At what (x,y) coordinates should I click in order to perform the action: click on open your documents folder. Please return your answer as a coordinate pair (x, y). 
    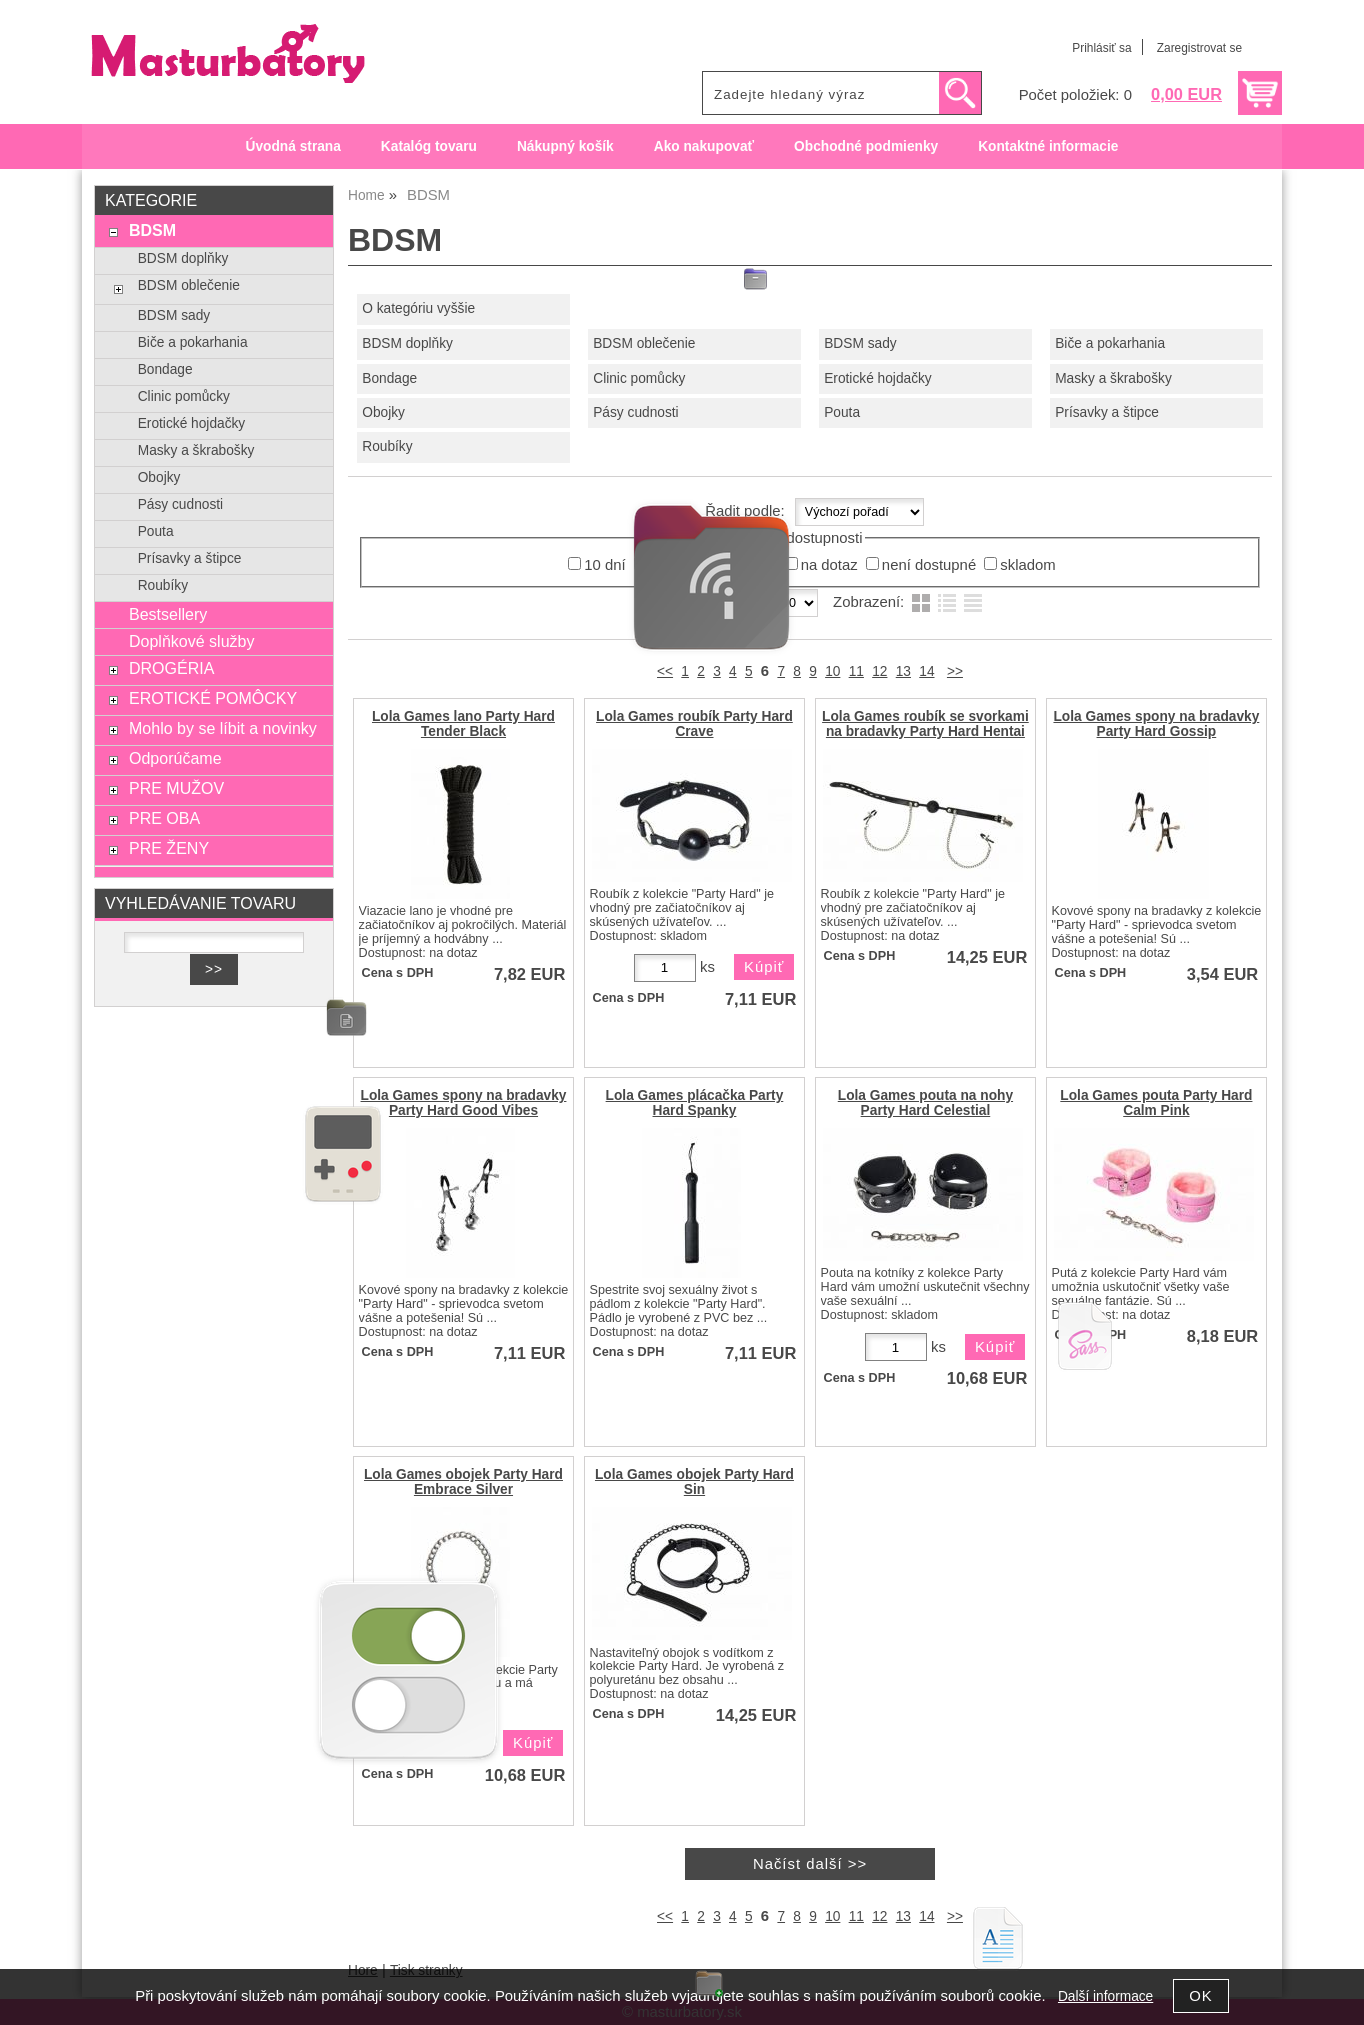
    Looking at the image, I should click on (346, 1017).